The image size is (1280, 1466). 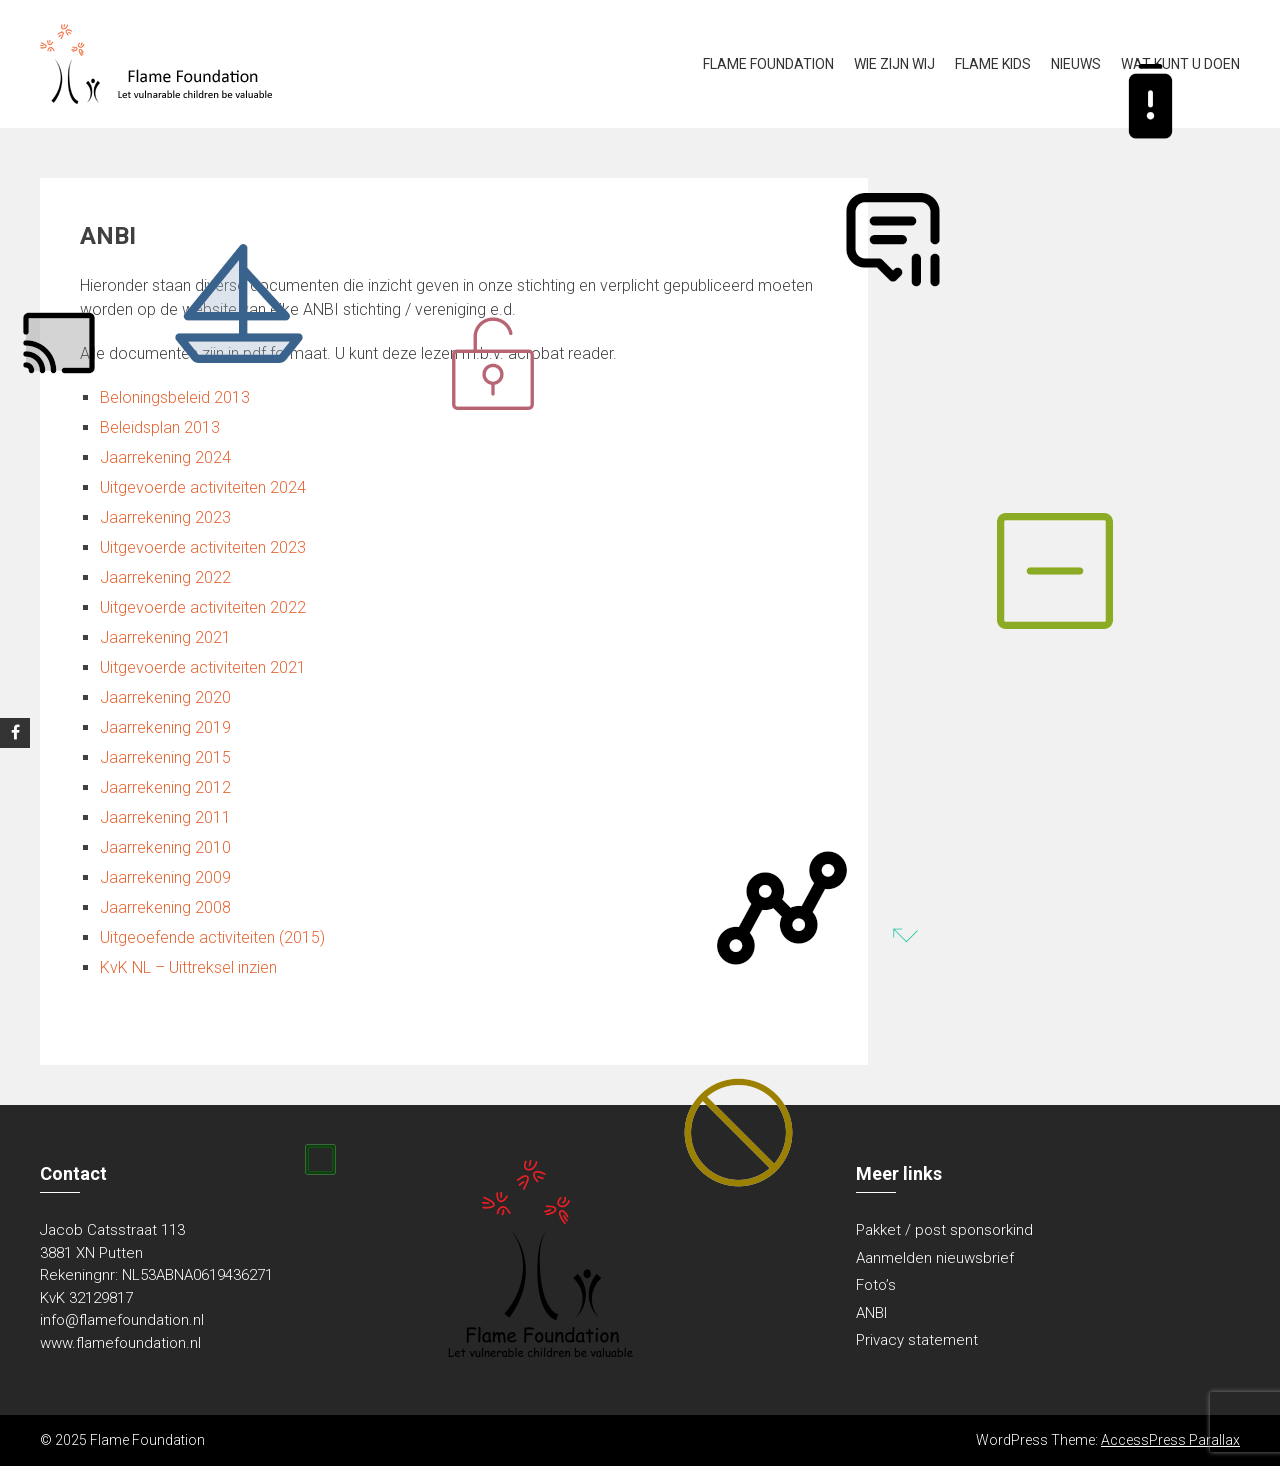 I want to click on pause message notifications, so click(x=893, y=235).